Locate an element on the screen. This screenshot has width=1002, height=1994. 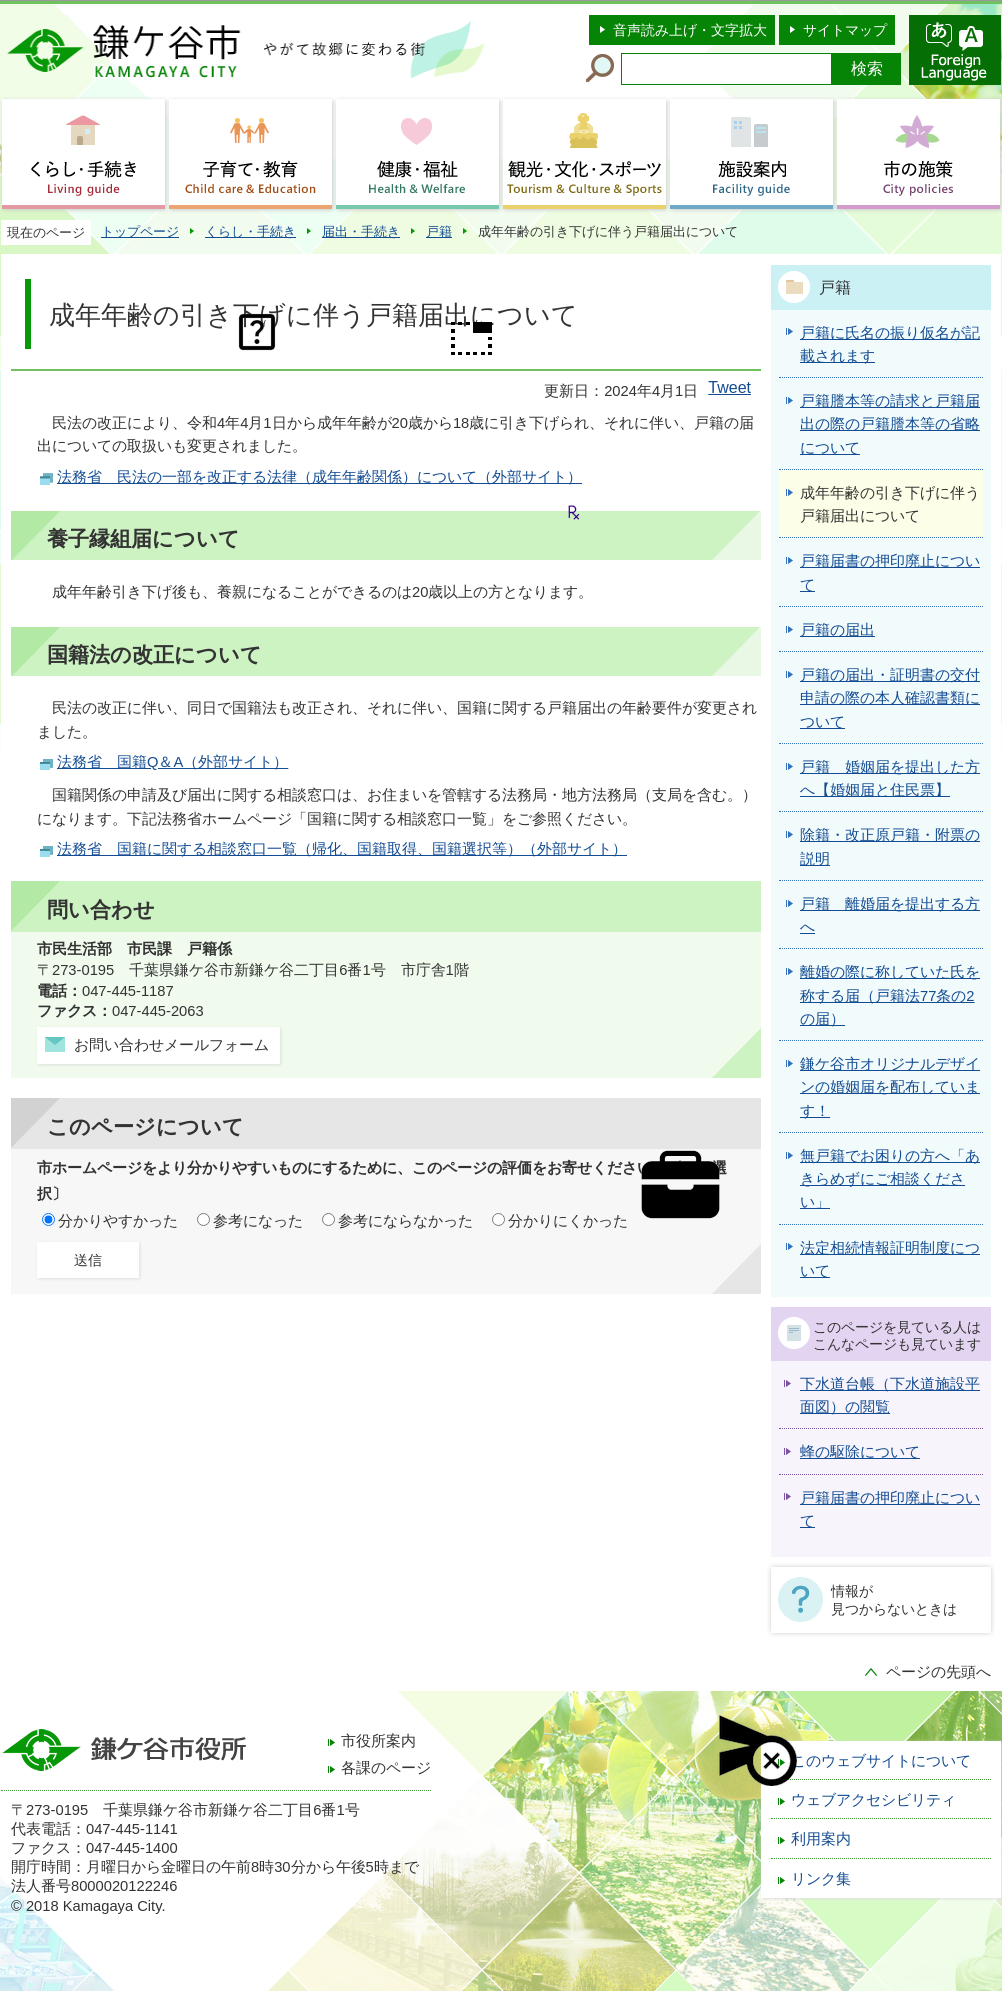
an inactive or unselected browser tab is located at coordinates (471, 338).